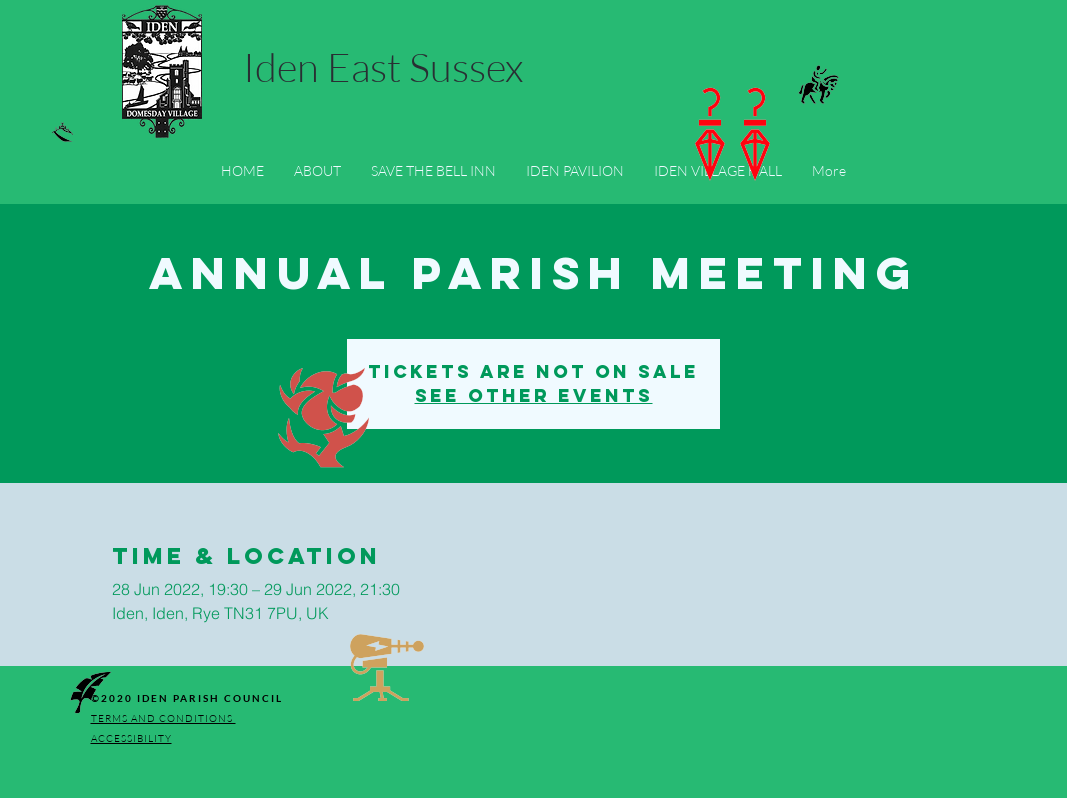  I want to click on indicates a cursed or corrupted plant item, so click(326, 417).